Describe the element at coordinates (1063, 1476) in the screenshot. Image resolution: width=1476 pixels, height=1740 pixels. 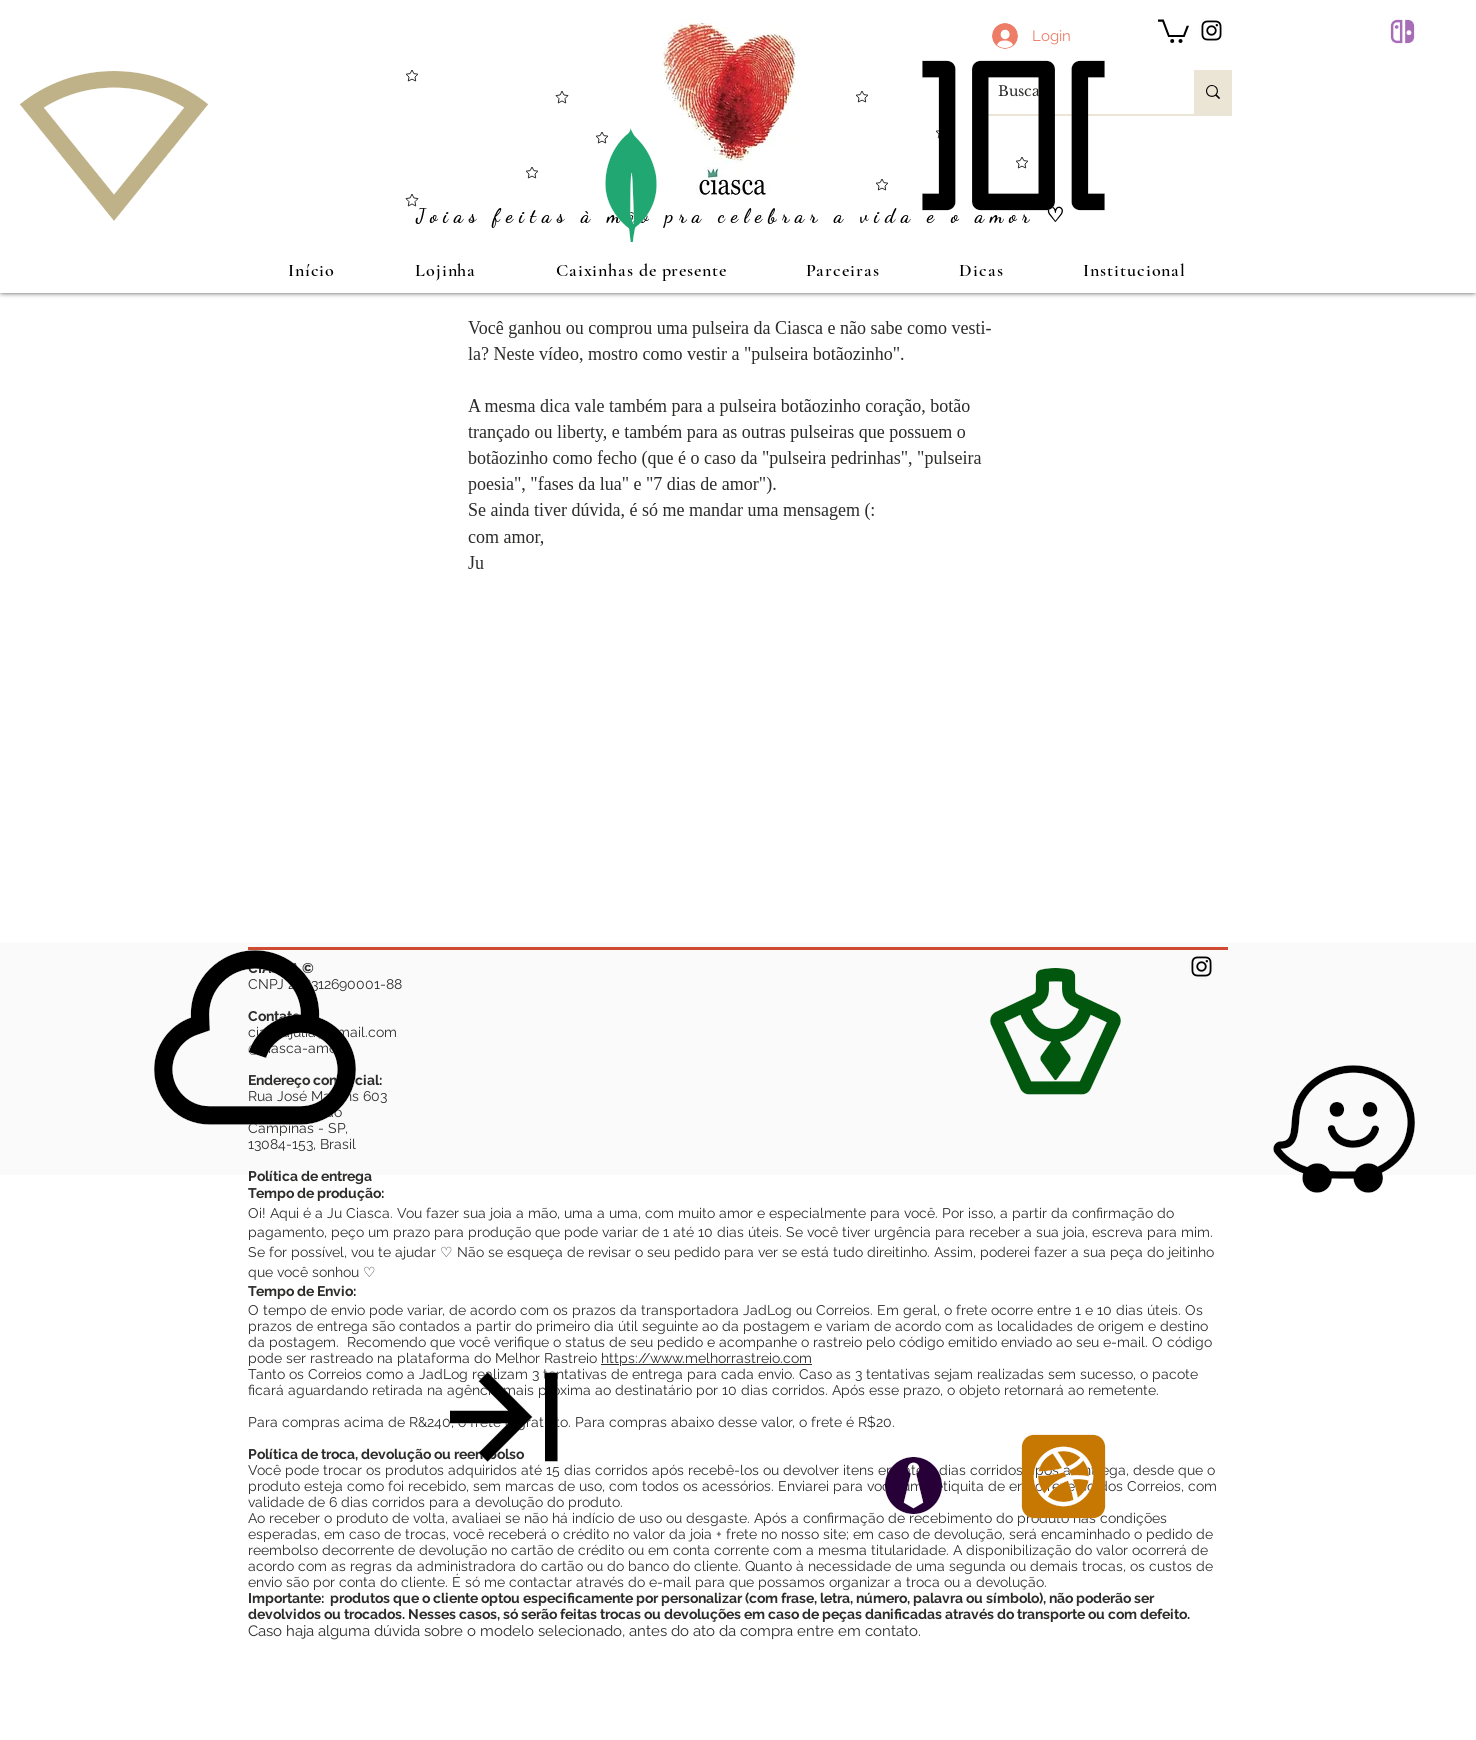
I see `link to dribbble profile` at that location.